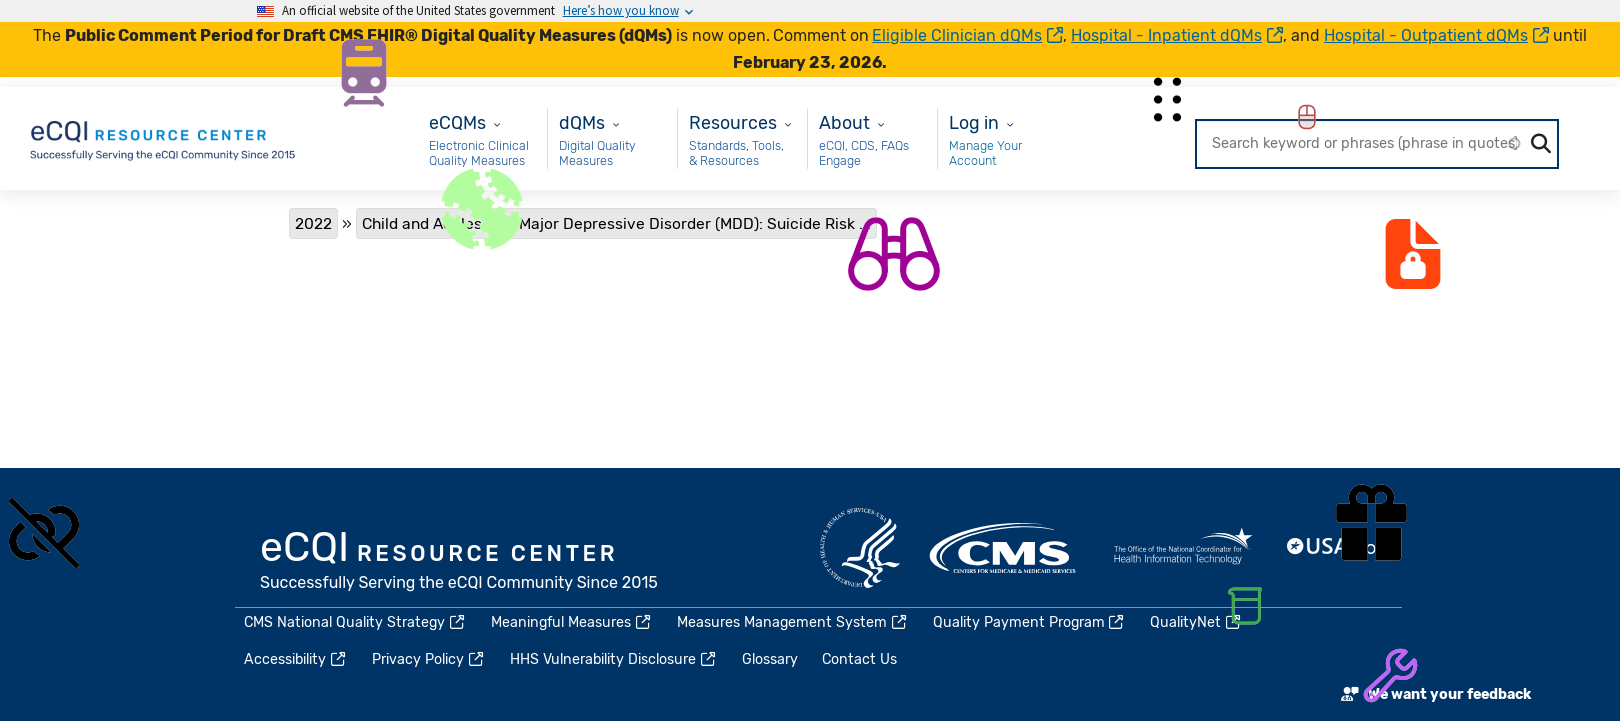 The width and height of the screenshot is (1620, 721). What do you see at coordinates (1307, 117) in the screenshot?
I see `mouse input device indicator` at bounding box center [1307, 117].